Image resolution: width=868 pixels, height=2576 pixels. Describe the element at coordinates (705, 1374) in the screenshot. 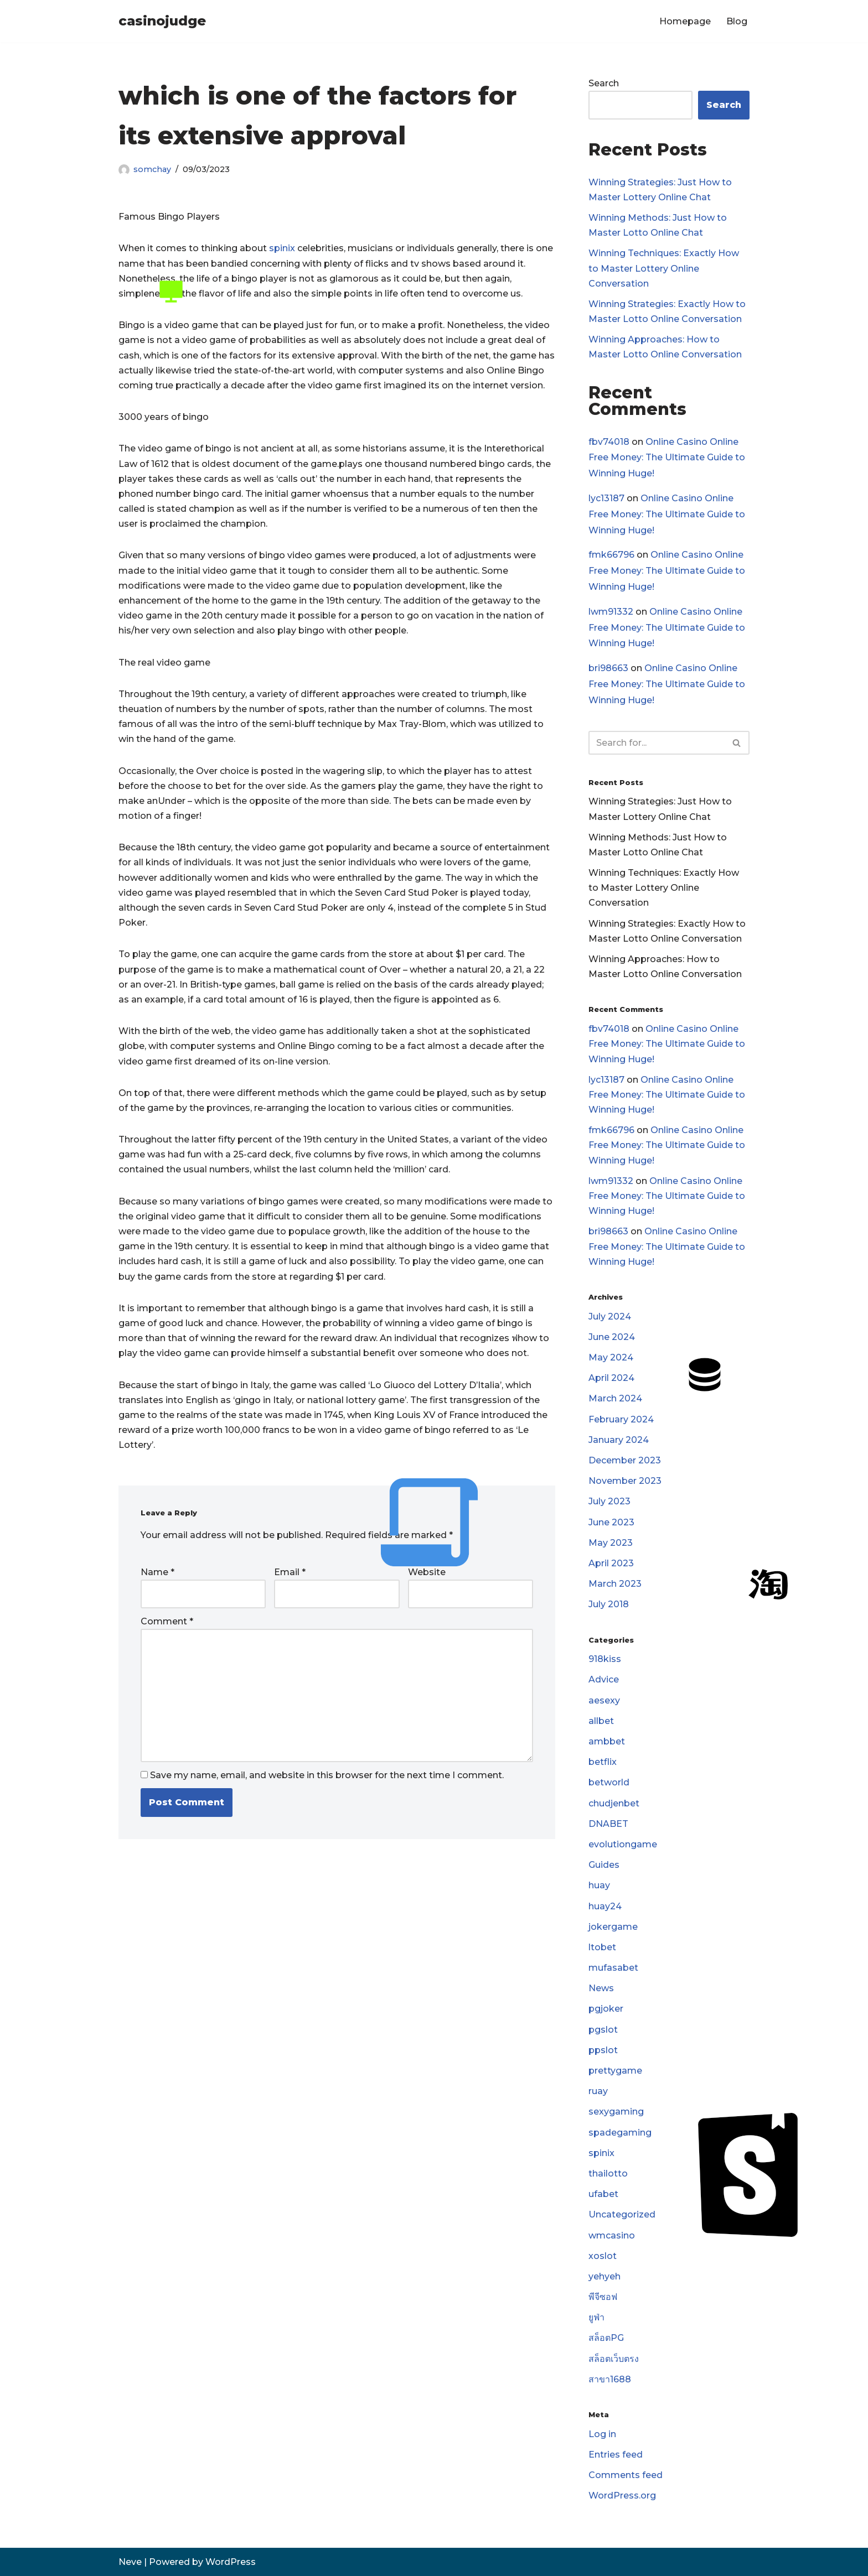

I see `access database storage` at that location.